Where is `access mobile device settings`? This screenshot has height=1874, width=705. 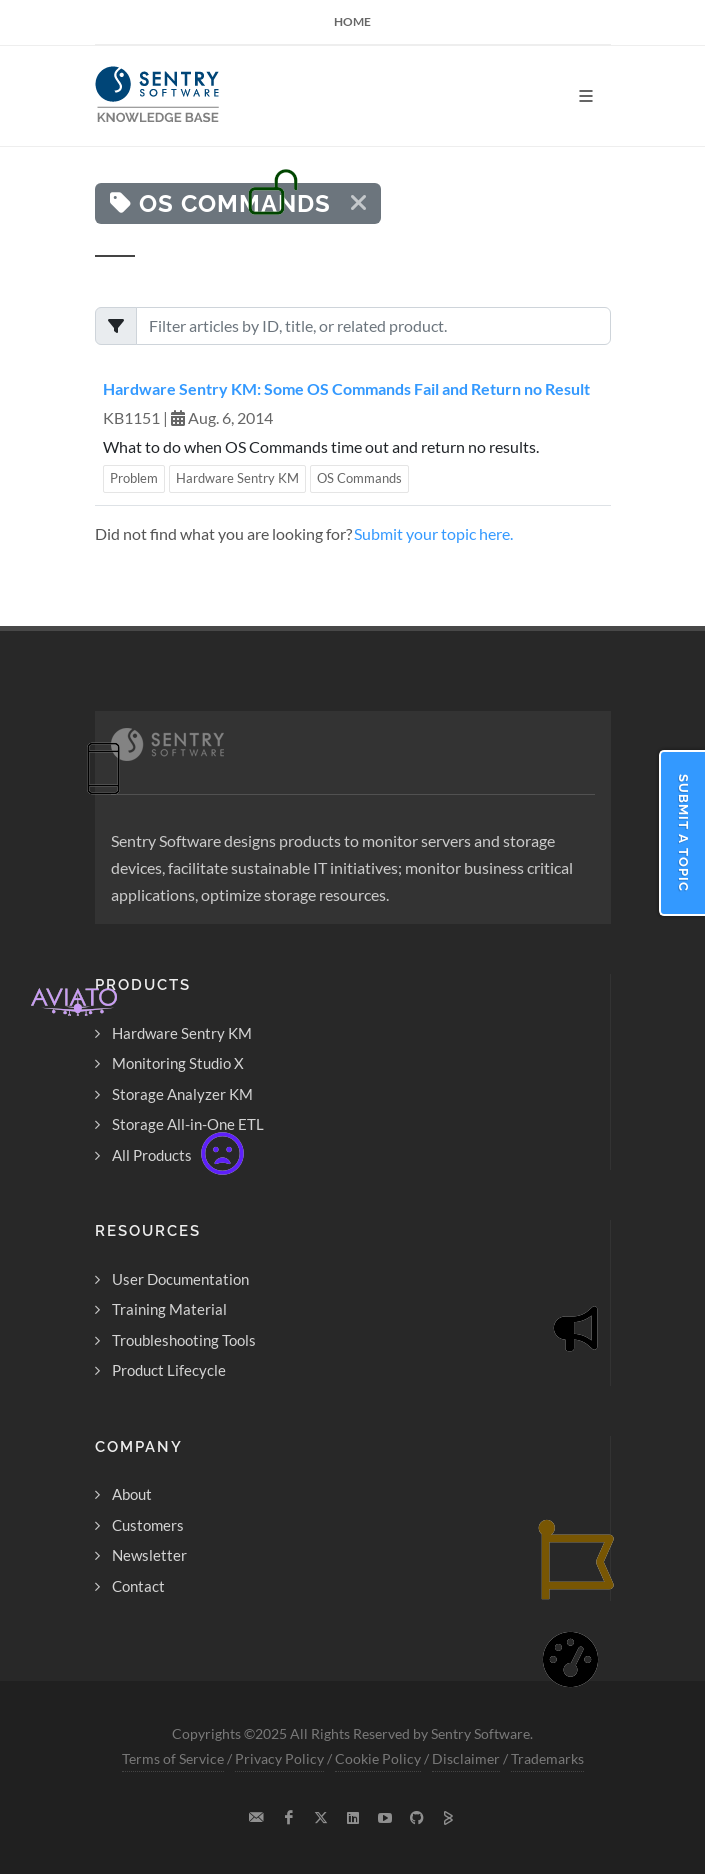 access mobile device settings is located at coordinates (103, 768).